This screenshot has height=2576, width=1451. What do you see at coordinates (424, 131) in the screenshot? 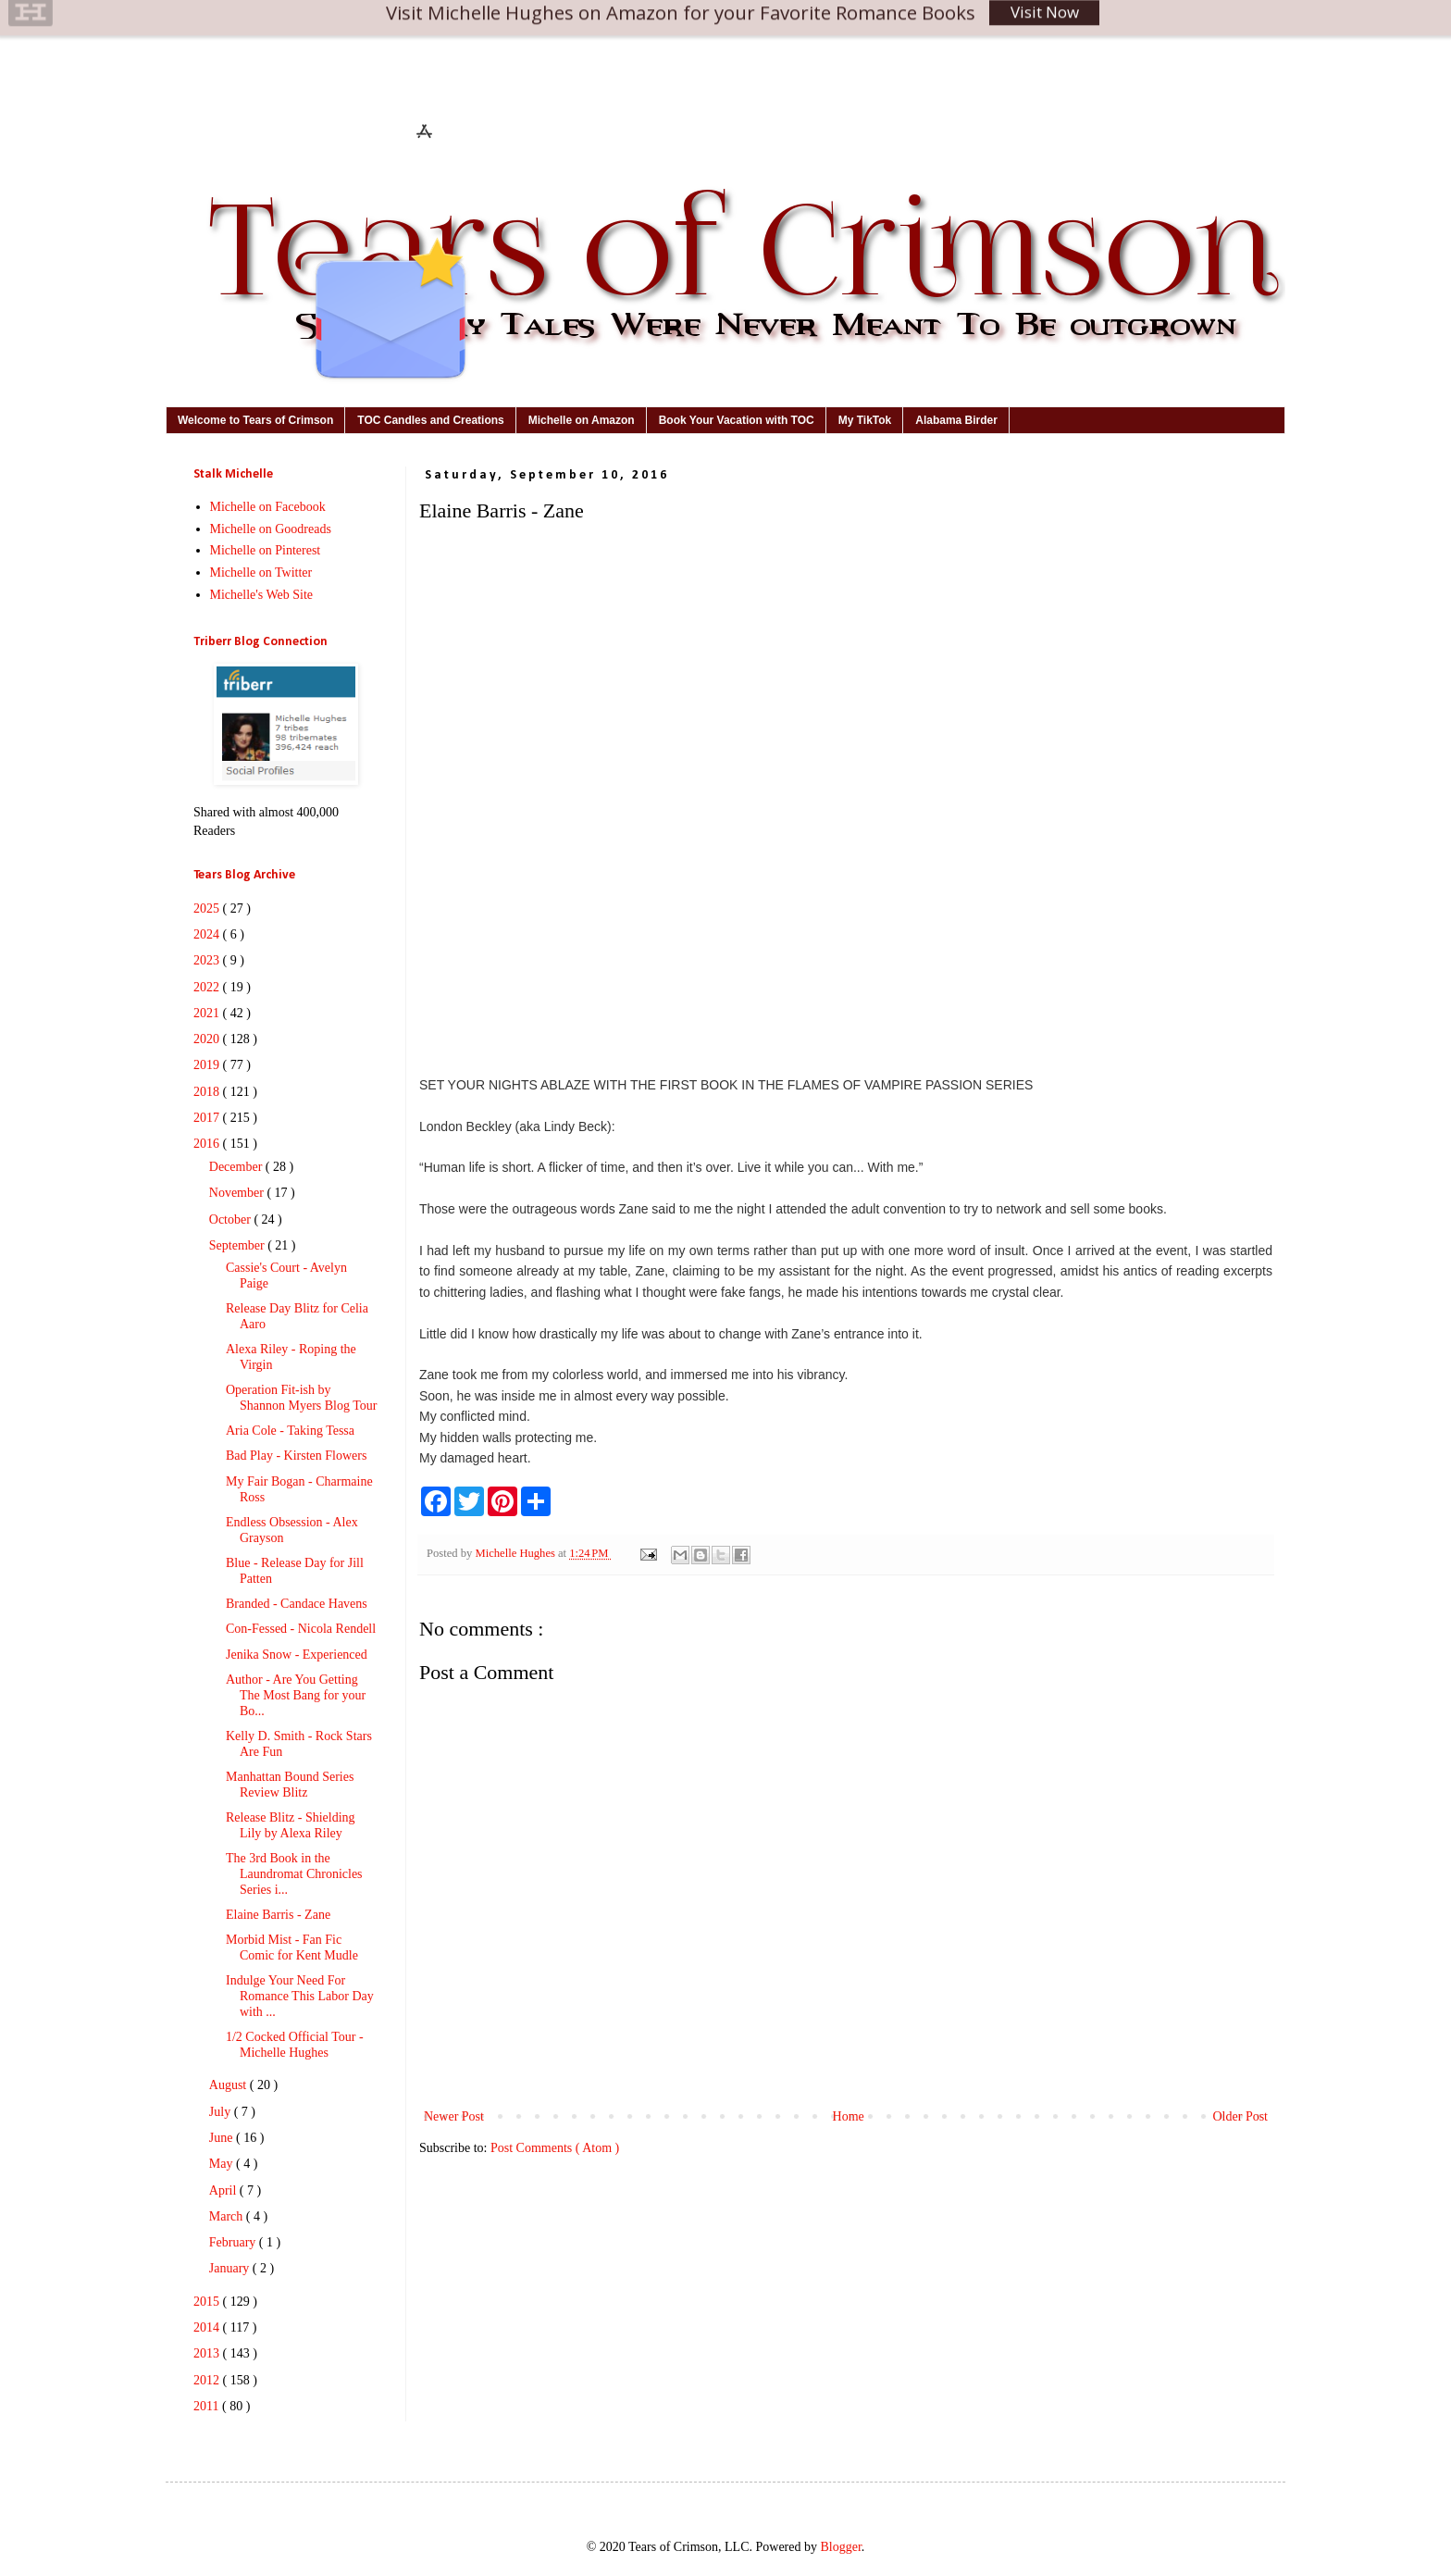
I see `open the app store` at bounding box center [424, 131].